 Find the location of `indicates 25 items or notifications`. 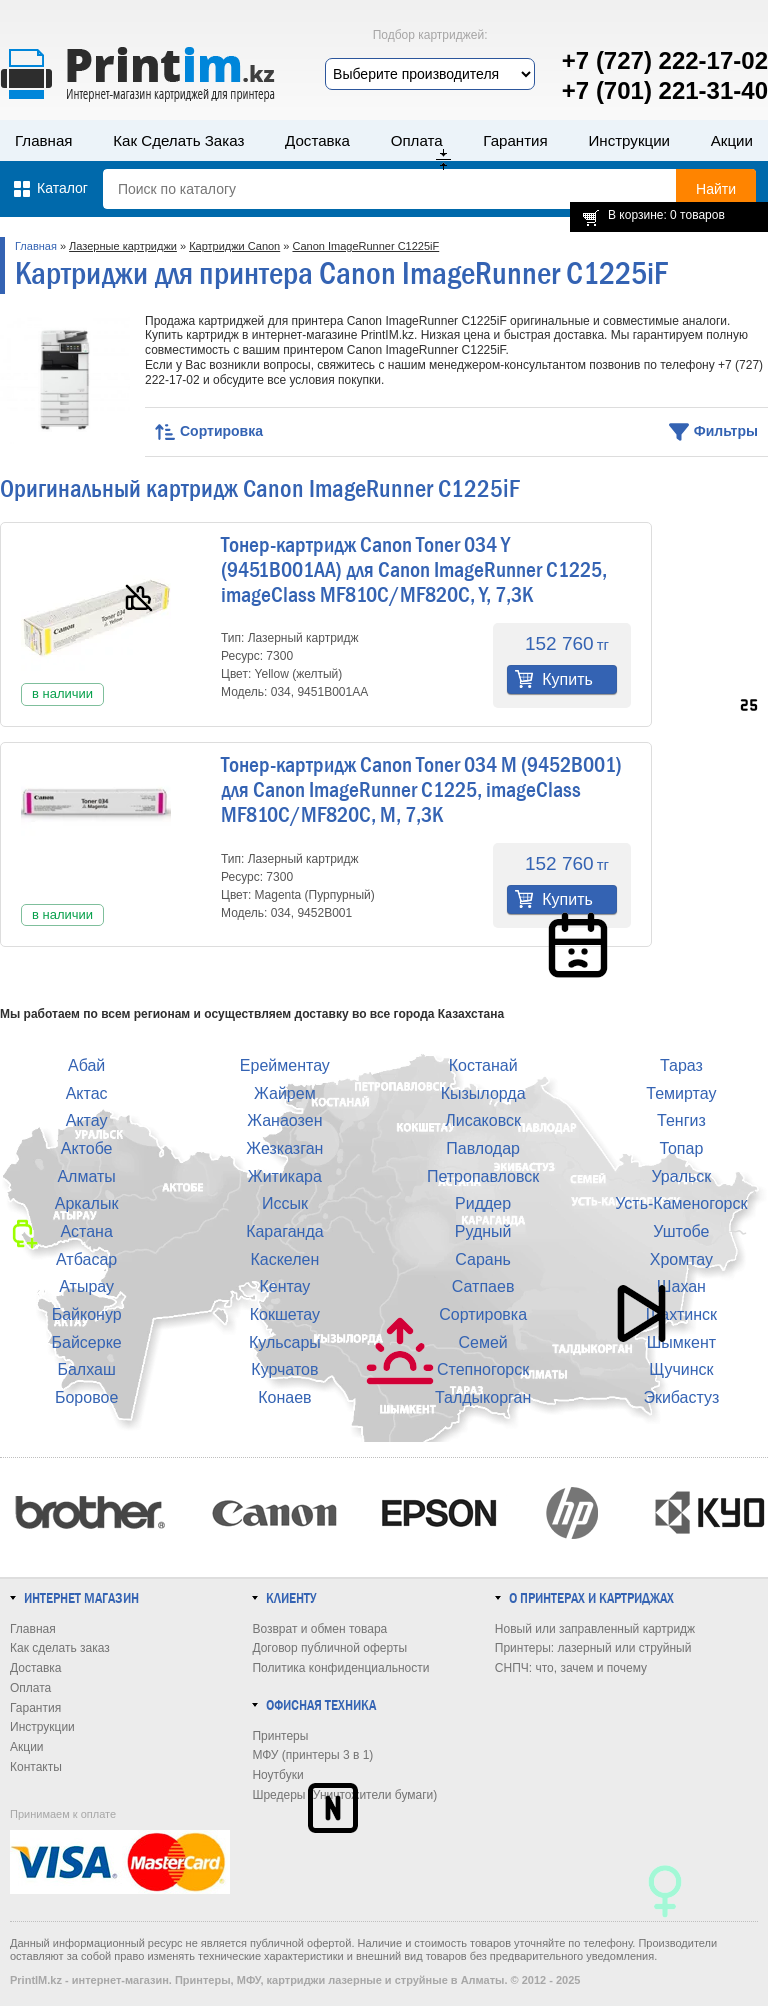

indicates 25 items or notifications is located at coordinates (749, 705).